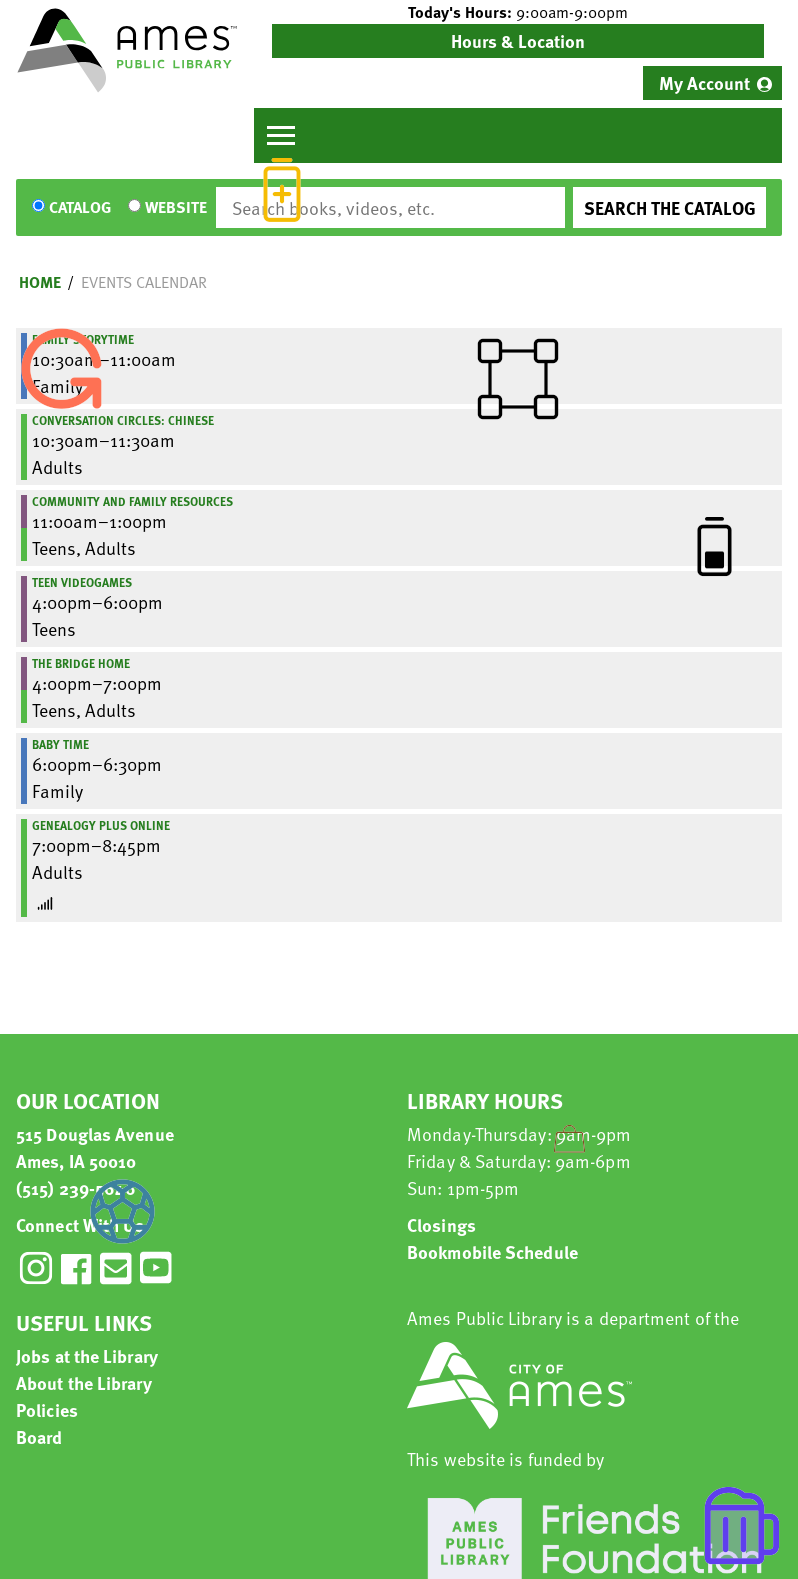 Image resolution: width=798 pixels, height=1579 pixels. Describe the element at coordinates (569, 1140) in the screenshot. I see `view your shopping bag` at that location.